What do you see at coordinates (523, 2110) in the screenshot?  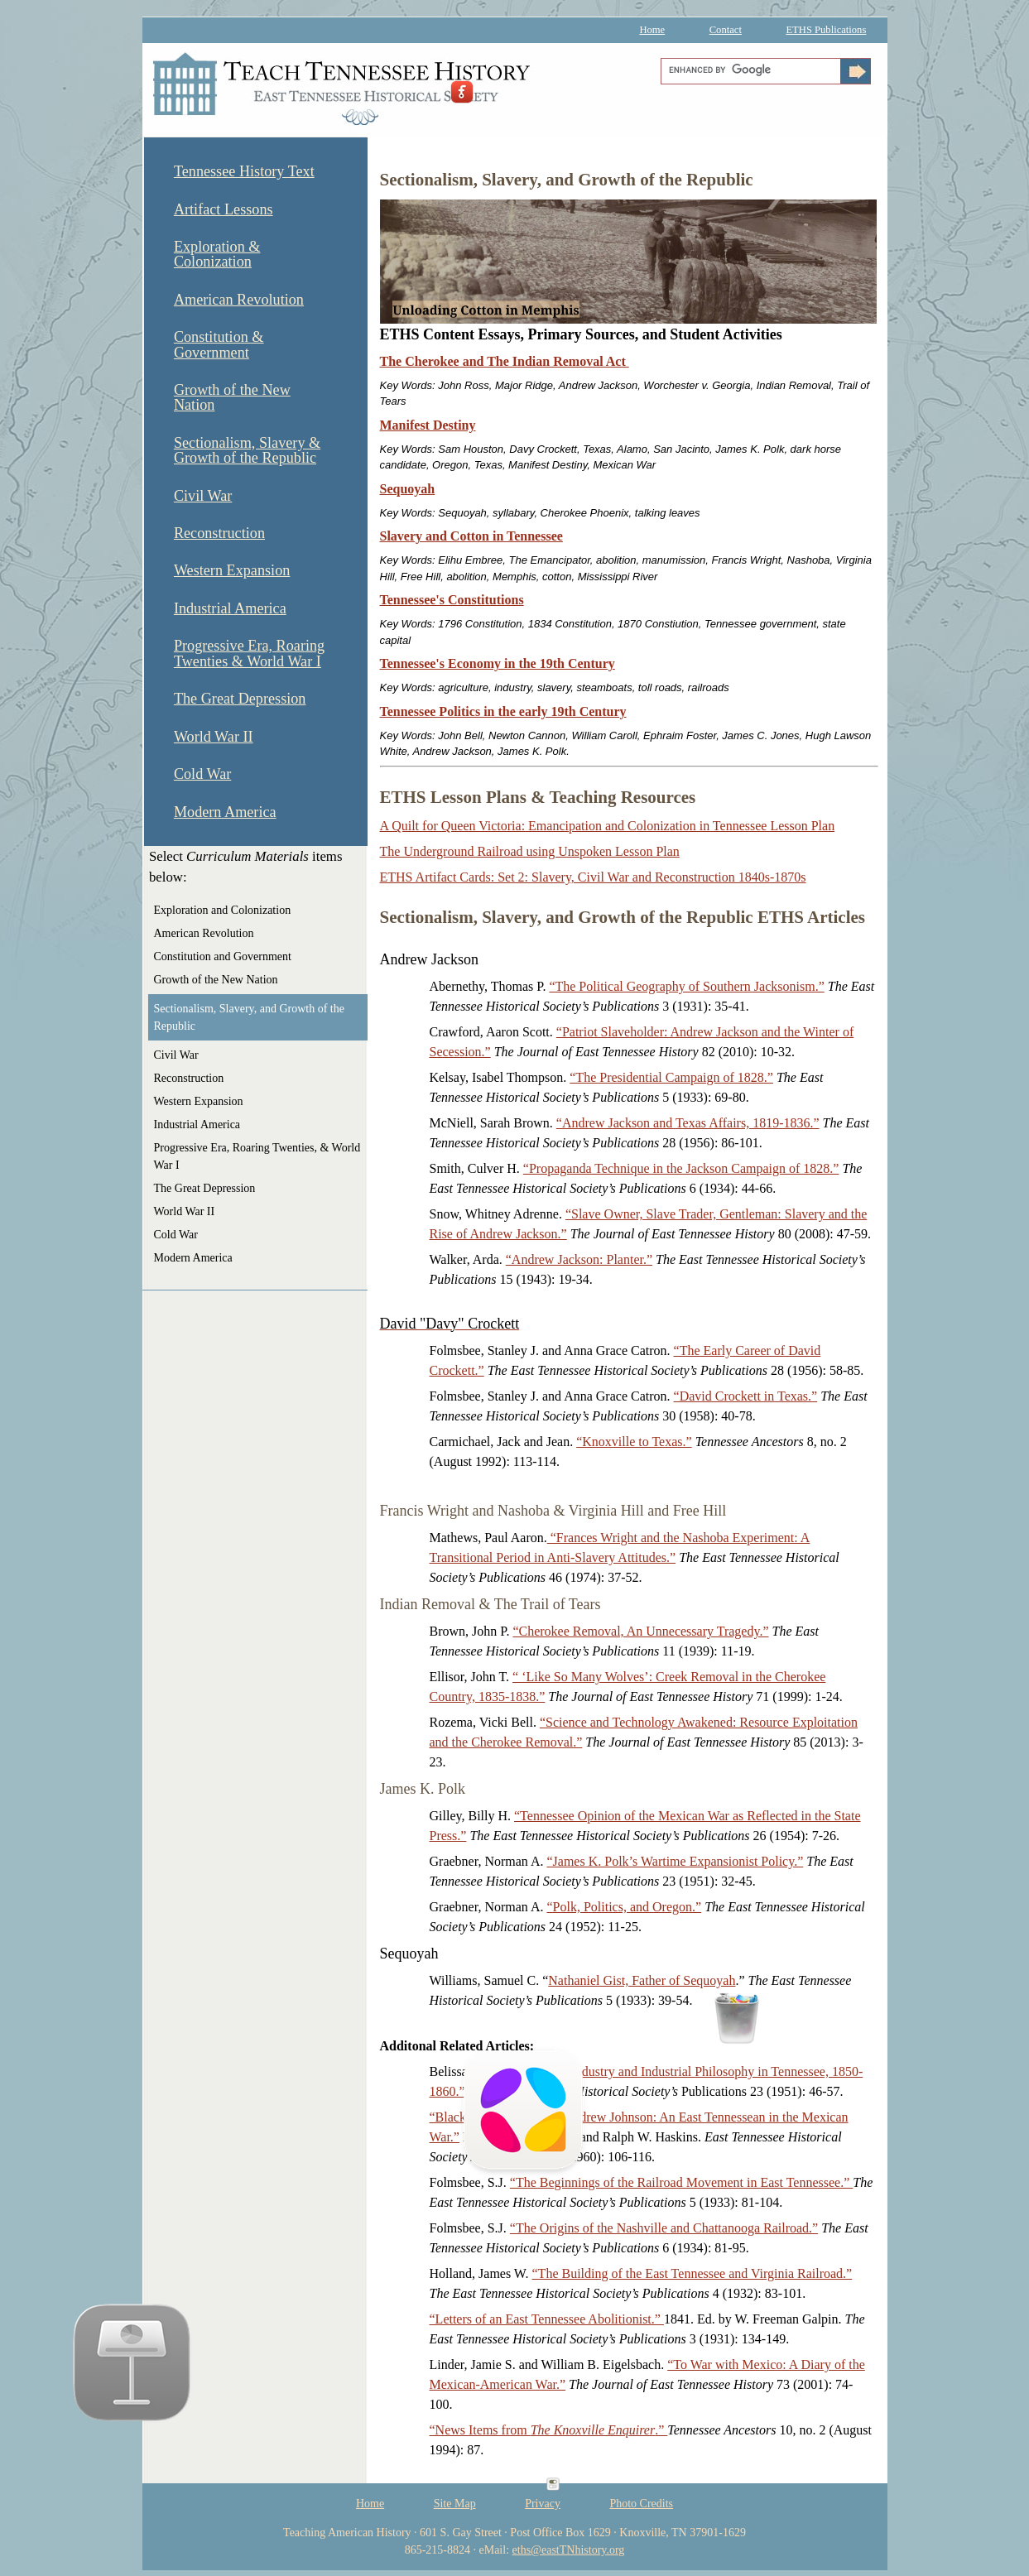 I see `open AppFlowy app` at bounding box center [523, 2110].